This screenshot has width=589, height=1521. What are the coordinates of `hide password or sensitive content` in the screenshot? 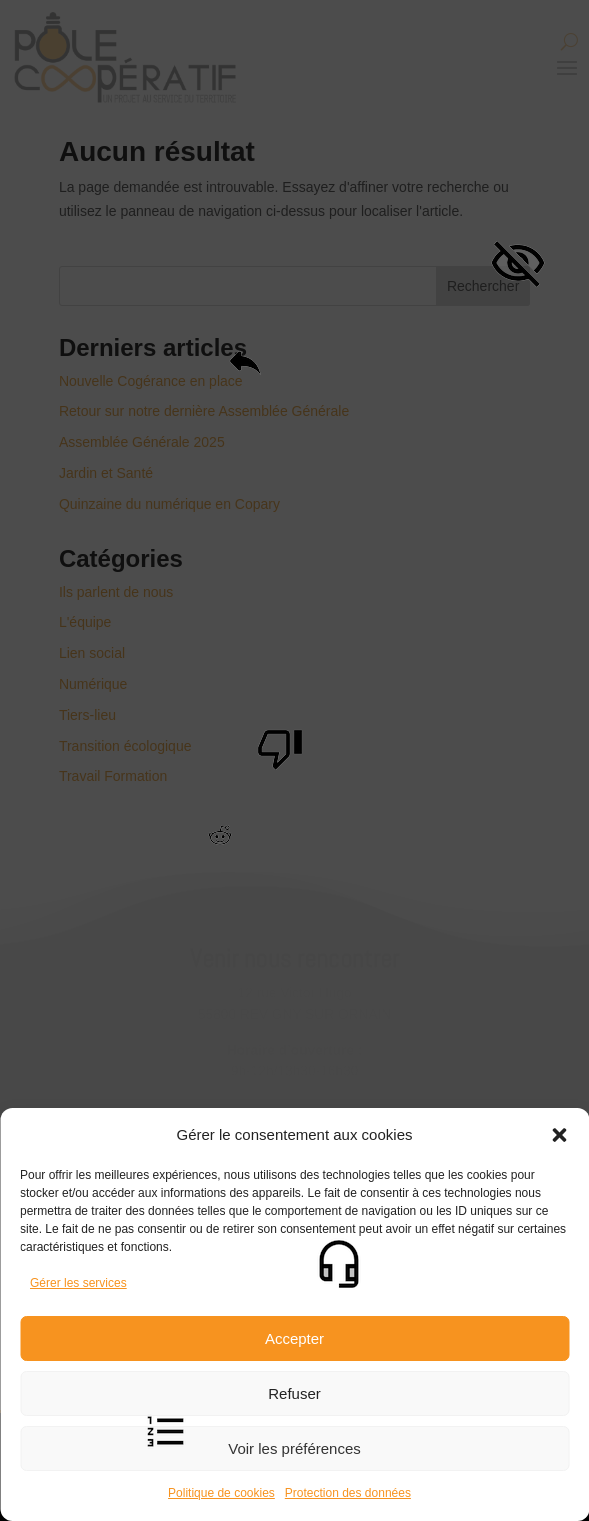 It's located at (518, 264).